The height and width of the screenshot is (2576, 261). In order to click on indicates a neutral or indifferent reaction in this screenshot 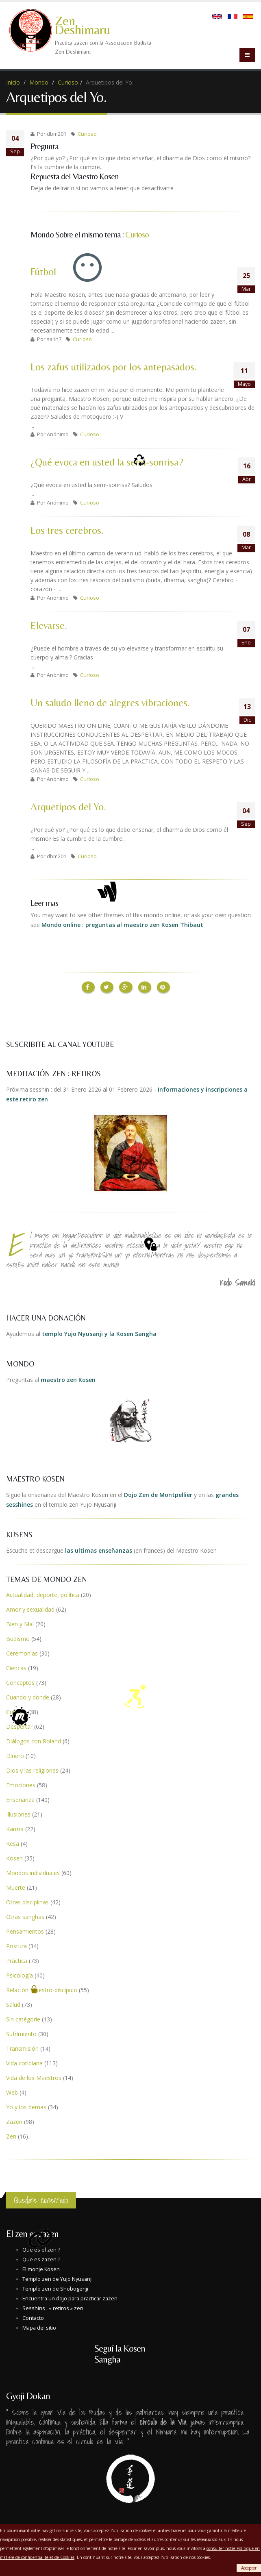, I will do `click(87, 268)`.